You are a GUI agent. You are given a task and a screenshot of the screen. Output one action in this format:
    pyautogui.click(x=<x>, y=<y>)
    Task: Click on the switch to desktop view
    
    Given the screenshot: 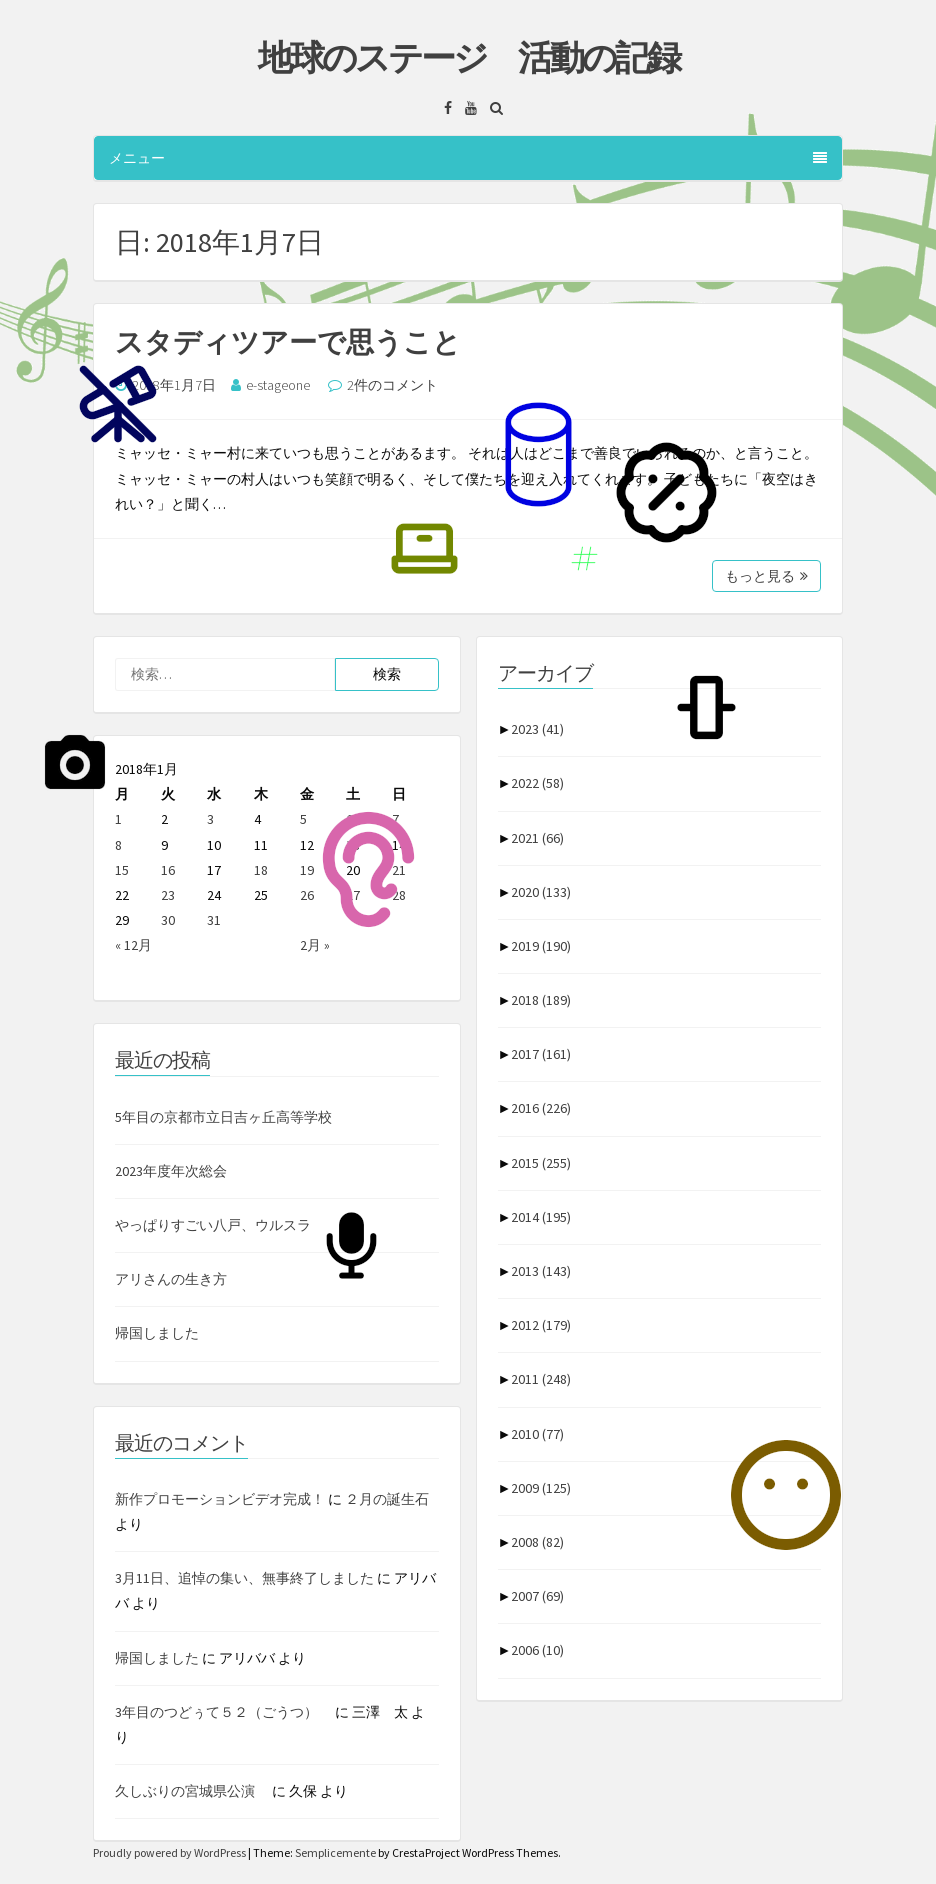 What is the action you would take?
    pyautogui.click(x=424, y=547)
    